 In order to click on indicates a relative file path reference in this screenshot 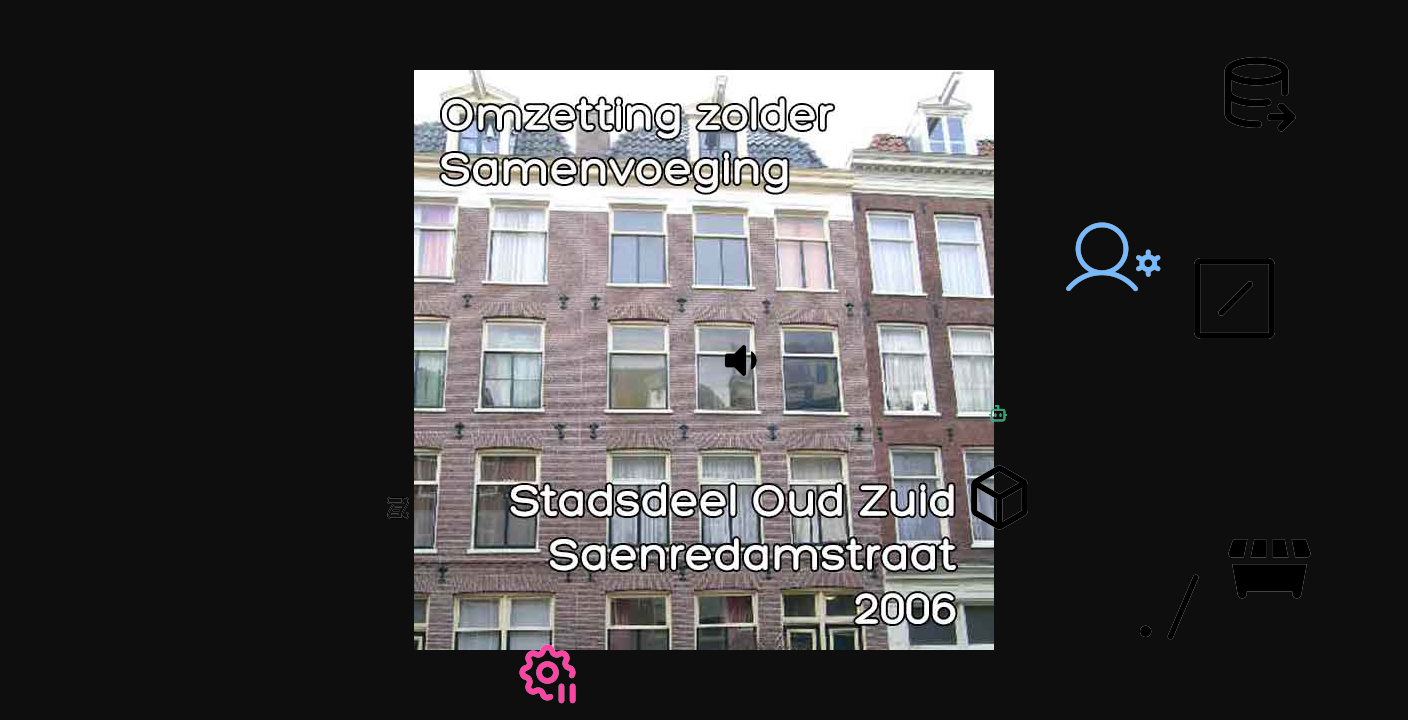, I will do `click(1170, 607)`.